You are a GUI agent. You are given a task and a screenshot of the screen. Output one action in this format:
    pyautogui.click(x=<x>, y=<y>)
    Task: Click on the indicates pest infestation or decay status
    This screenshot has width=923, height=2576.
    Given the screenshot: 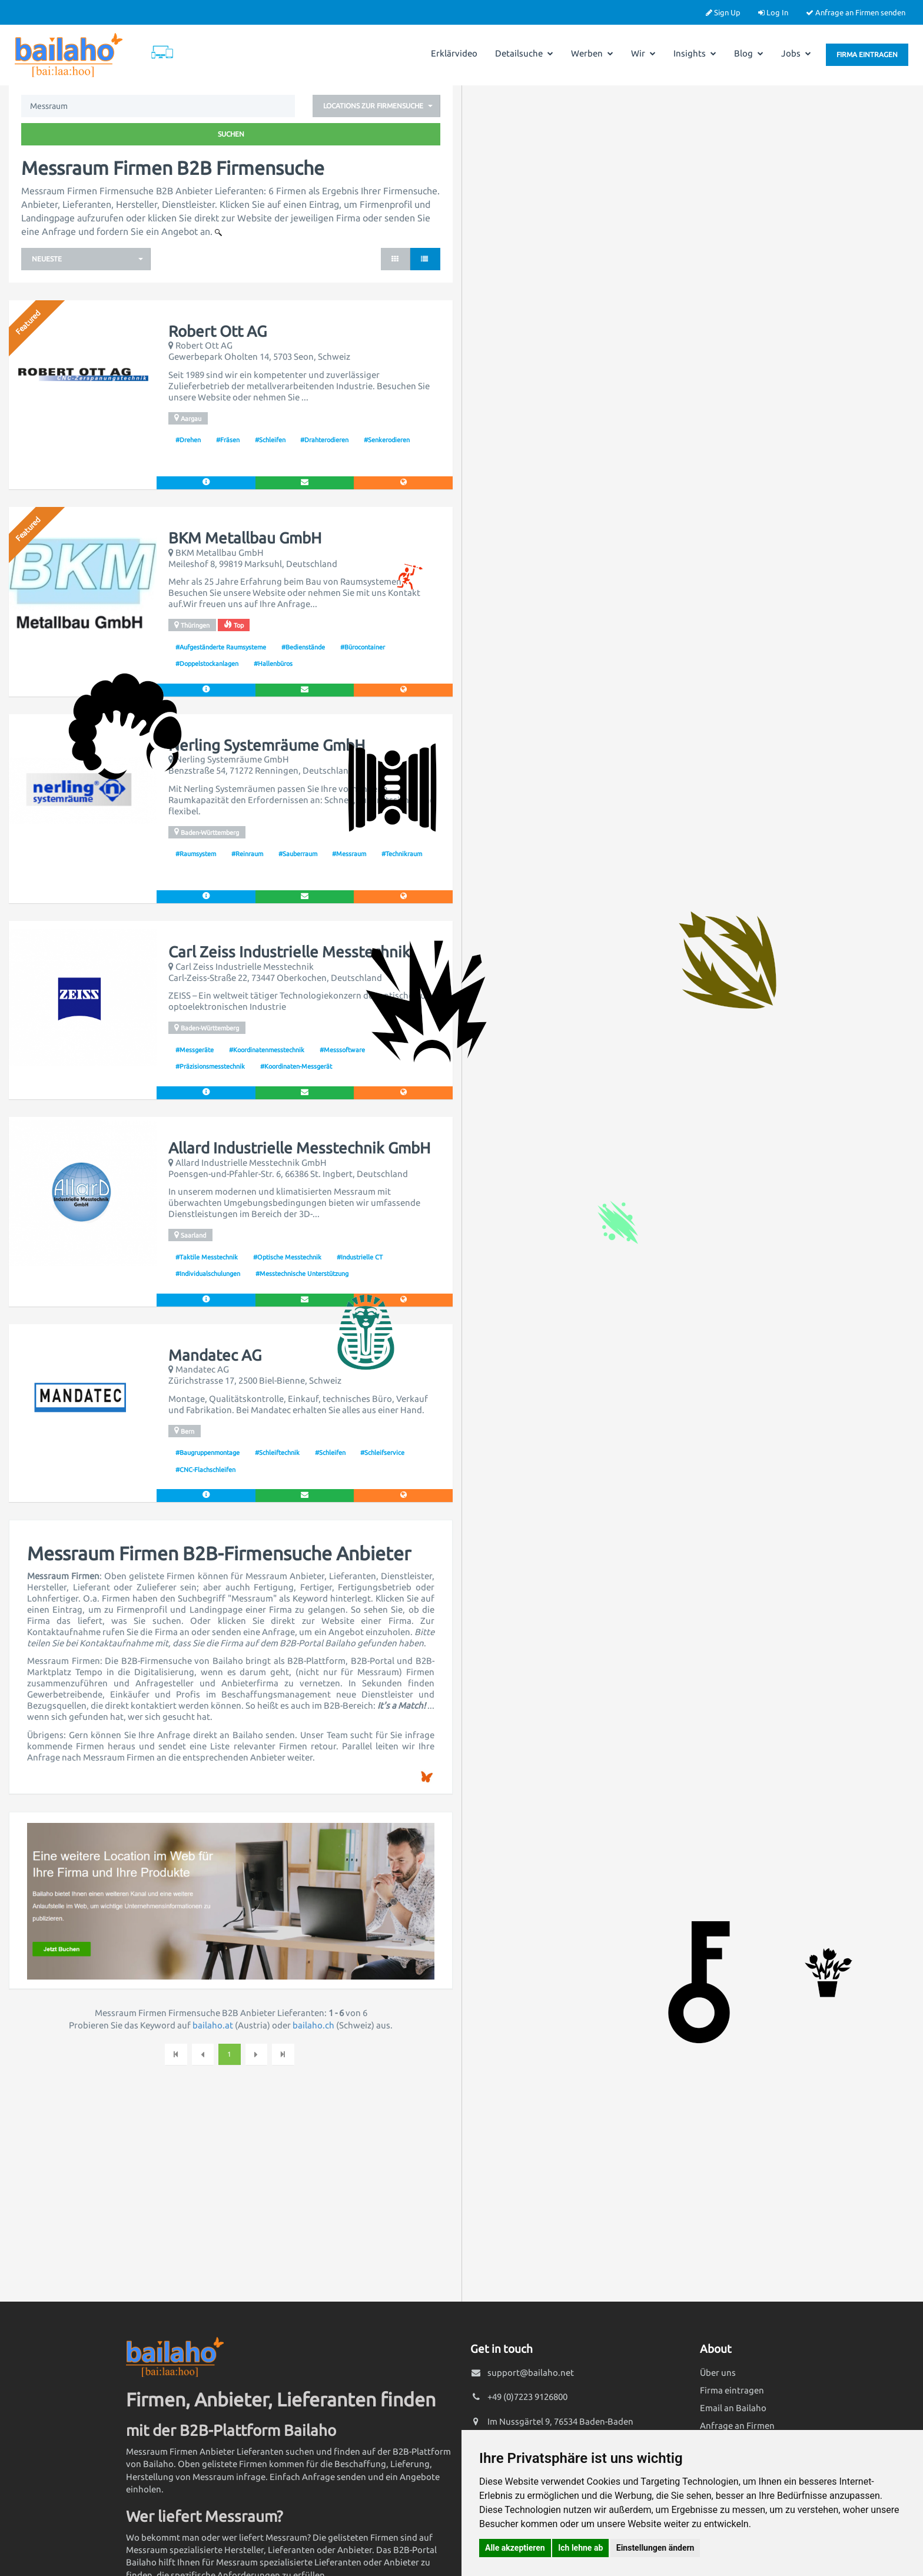 What is the action you would take?
    pyautogui.click(x=124, y=730)
    